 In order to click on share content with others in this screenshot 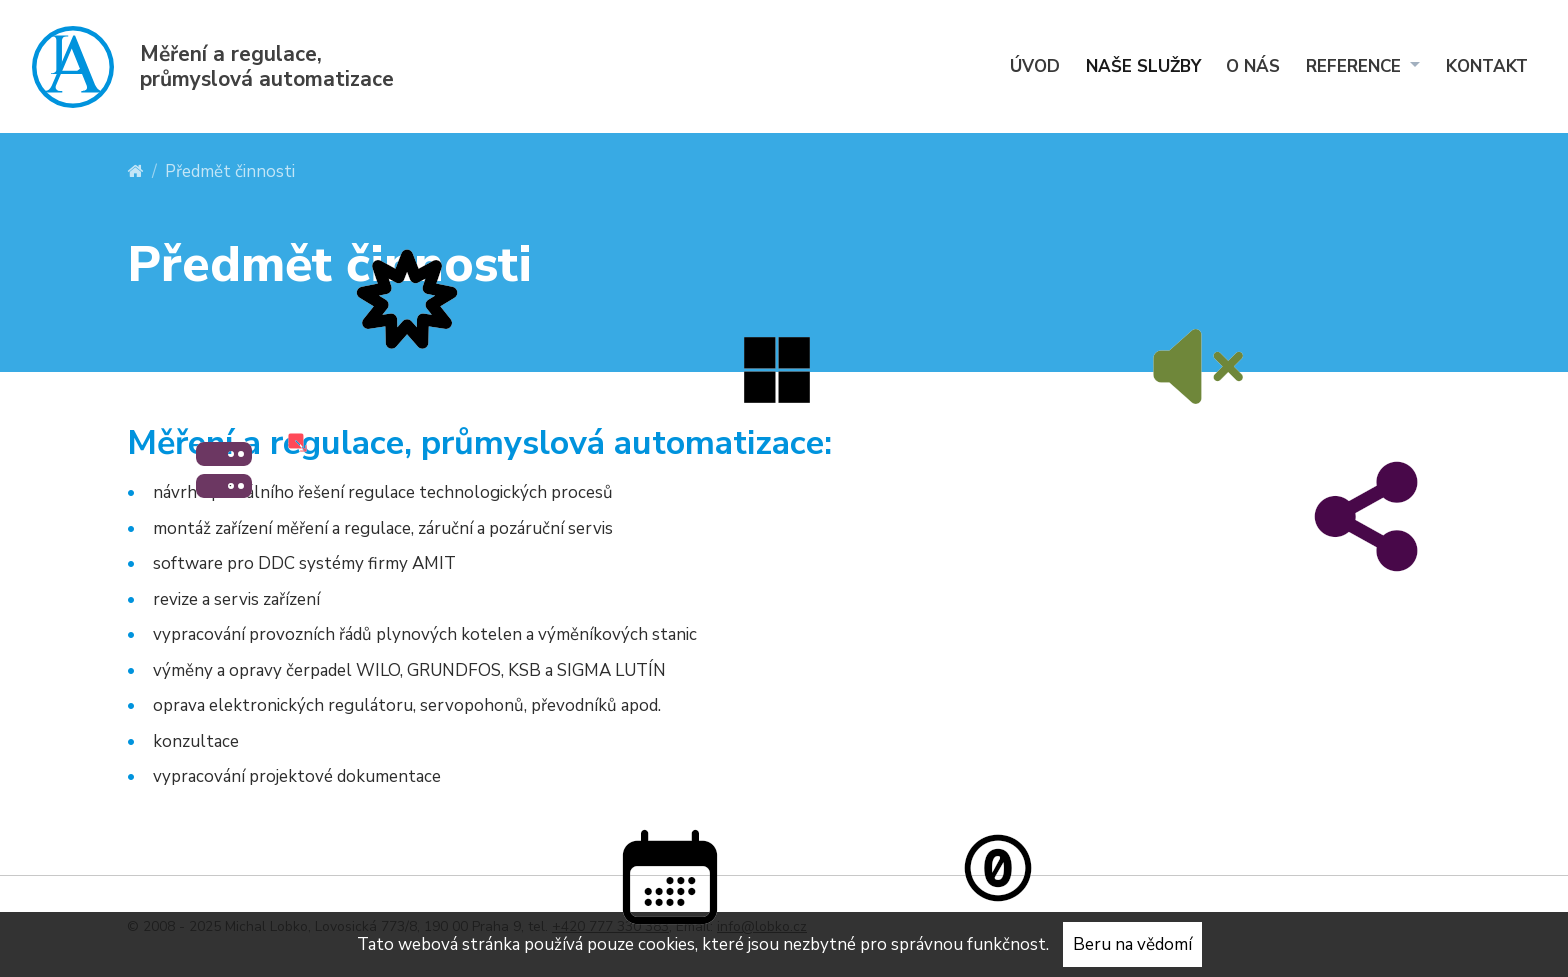, I will do `click(1369, 516)`.